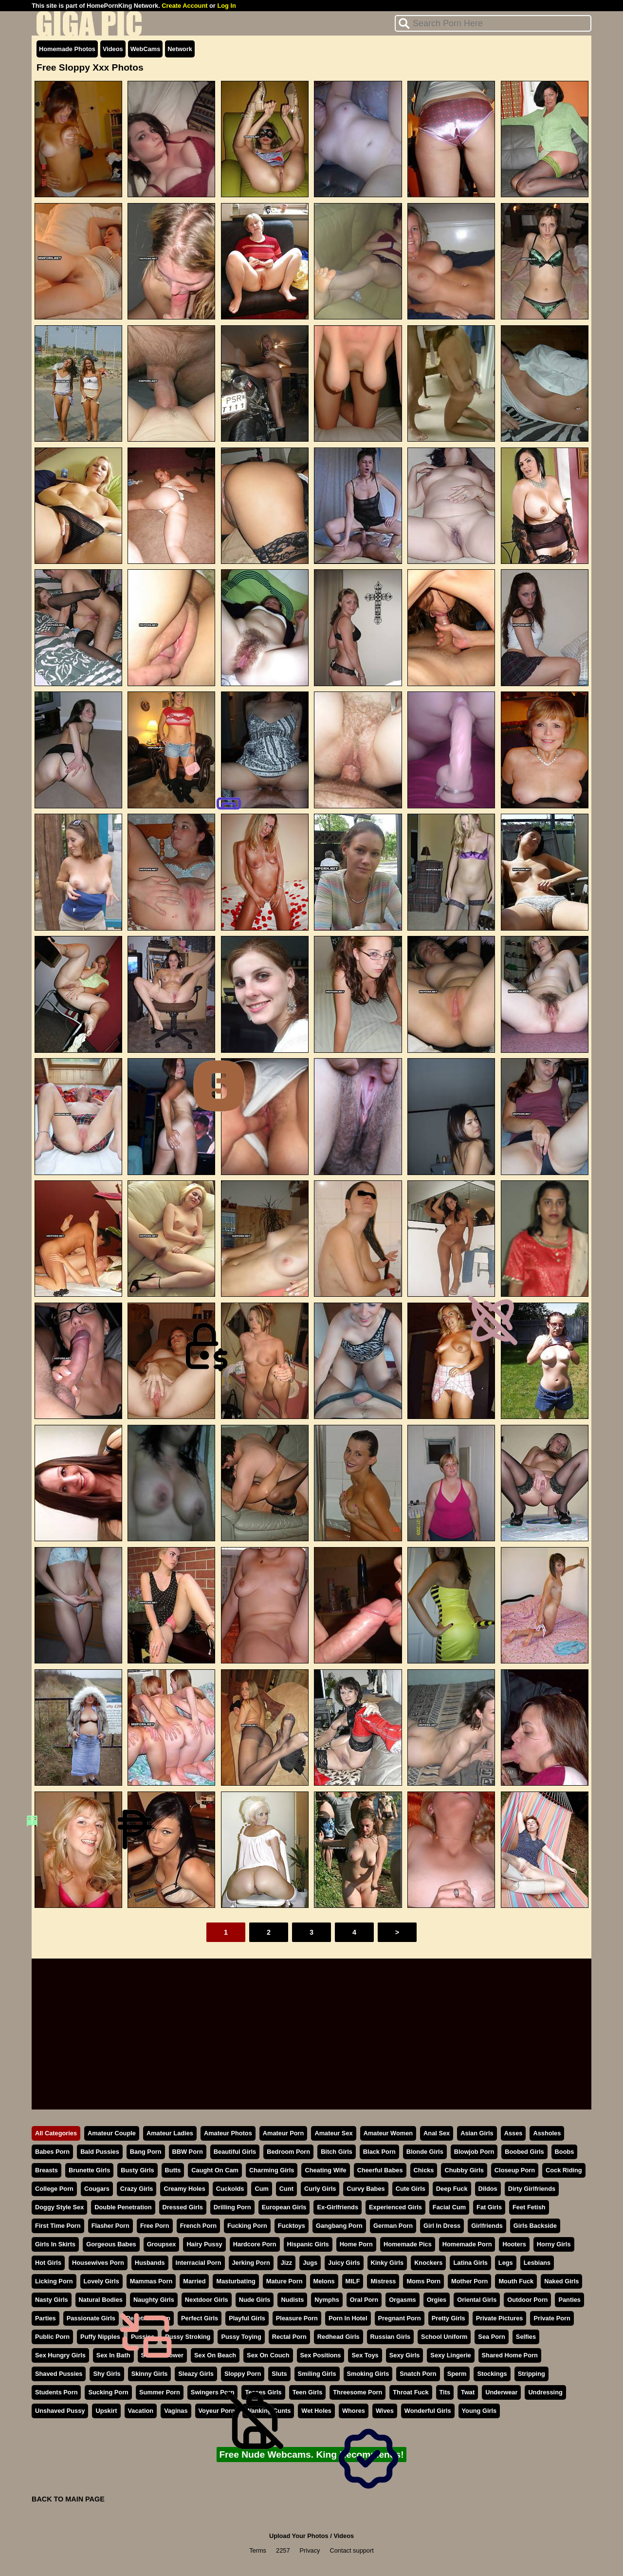 The image size is (623, 2576). Describe the element at coordinates (255, 2420) in the screenshot. I see `no backpack allowed` at that location.